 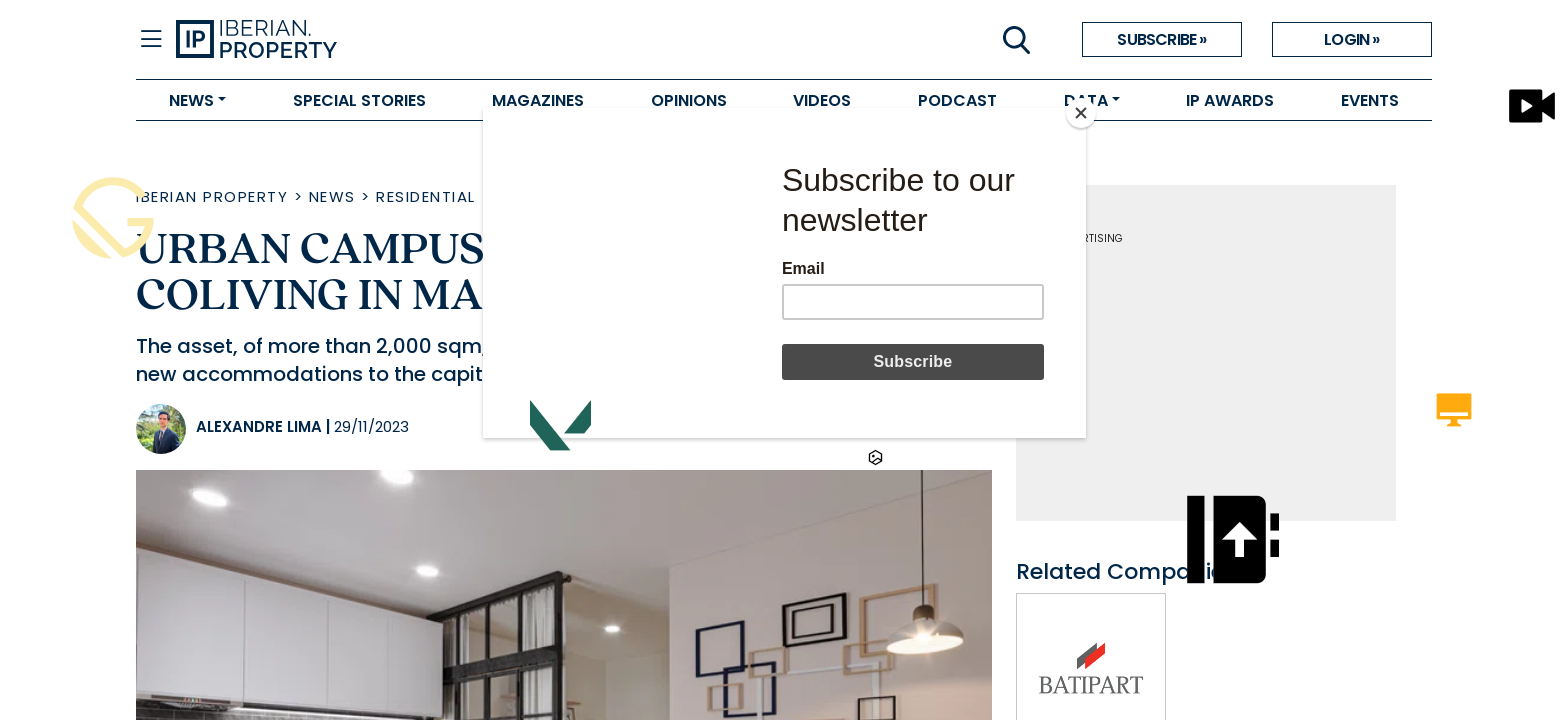 What do you see at coordinates (1226, 539) in the screenshot?
I see `upload contacts from your address book` at bounding box center [1226, 539].